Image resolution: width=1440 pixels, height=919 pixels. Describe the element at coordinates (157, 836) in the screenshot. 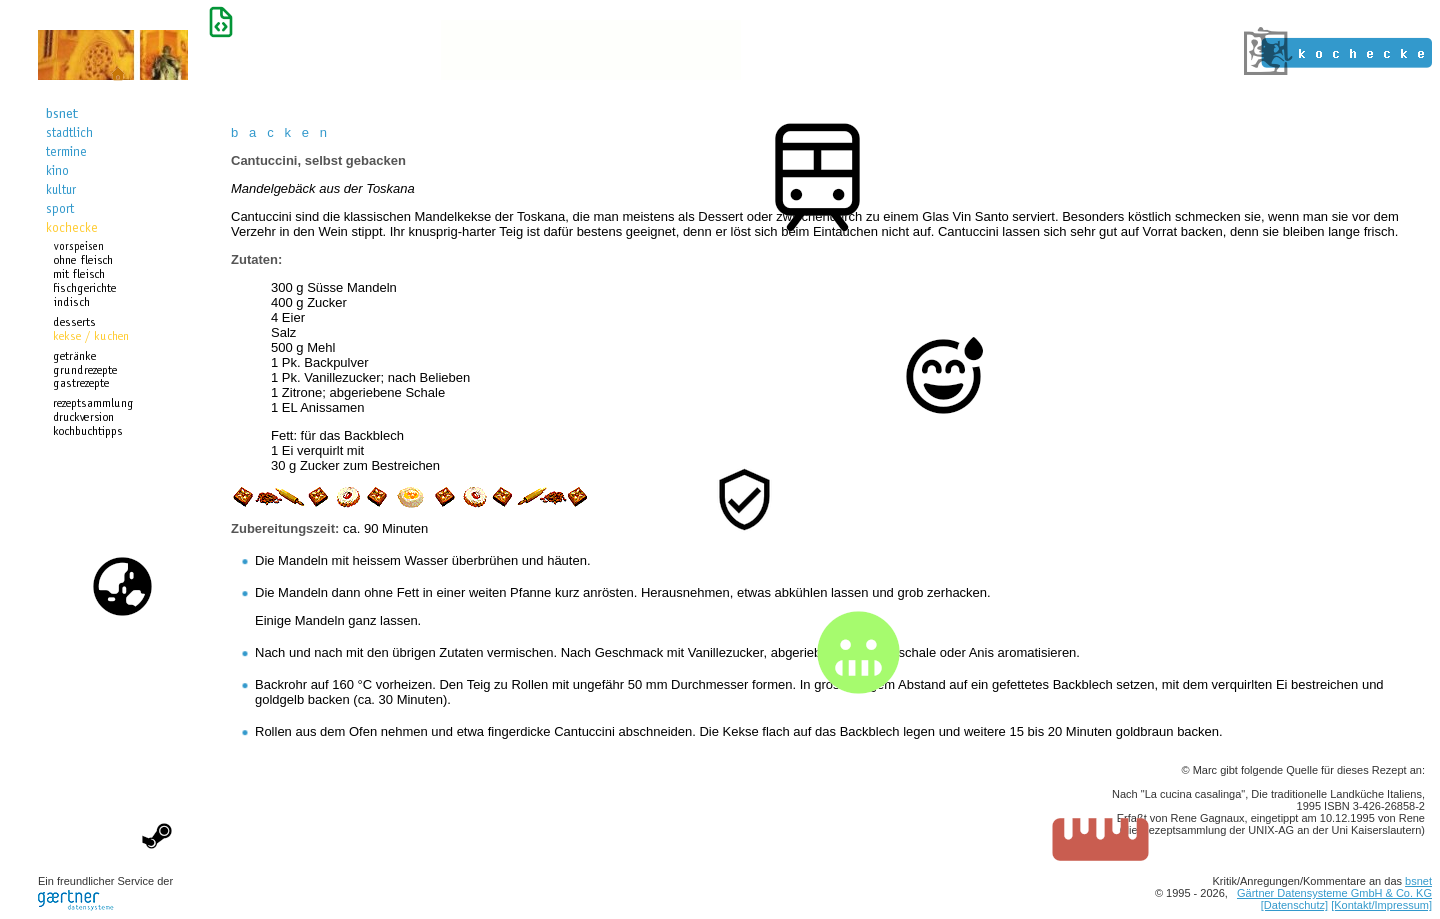

I see `open the Steam gaming platform` at that location.